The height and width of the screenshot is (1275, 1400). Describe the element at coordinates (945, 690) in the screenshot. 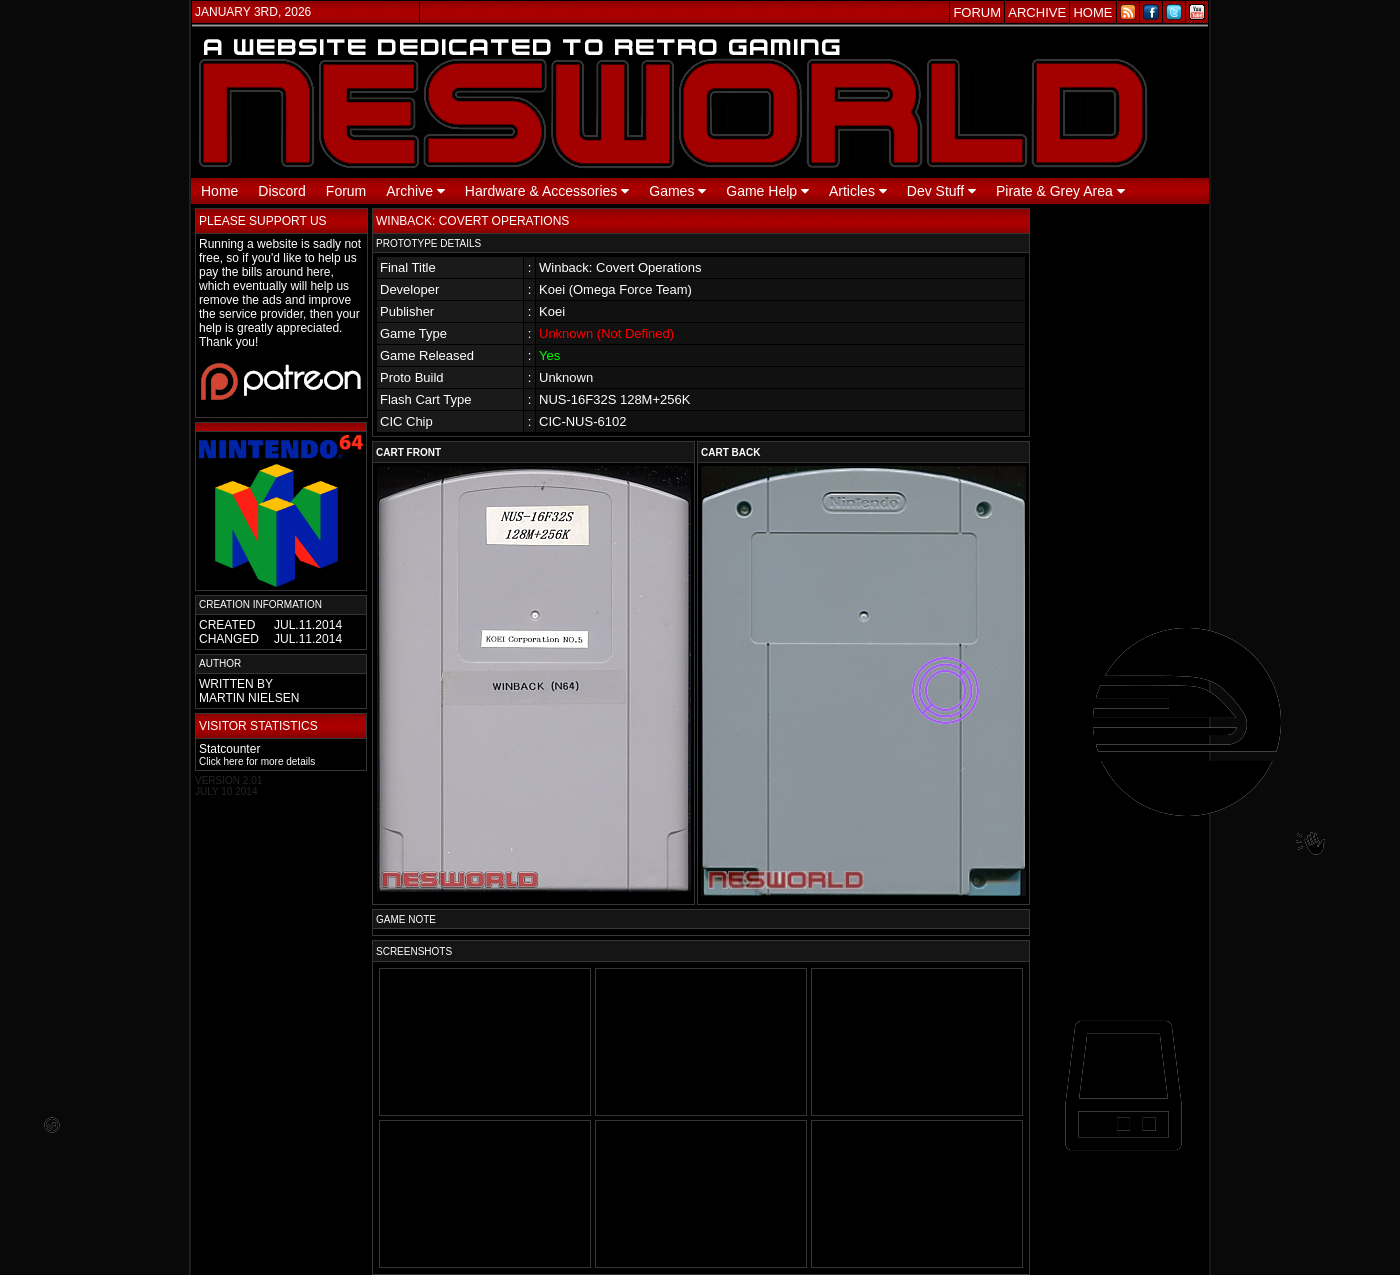

I see `circle company logo` at that location.